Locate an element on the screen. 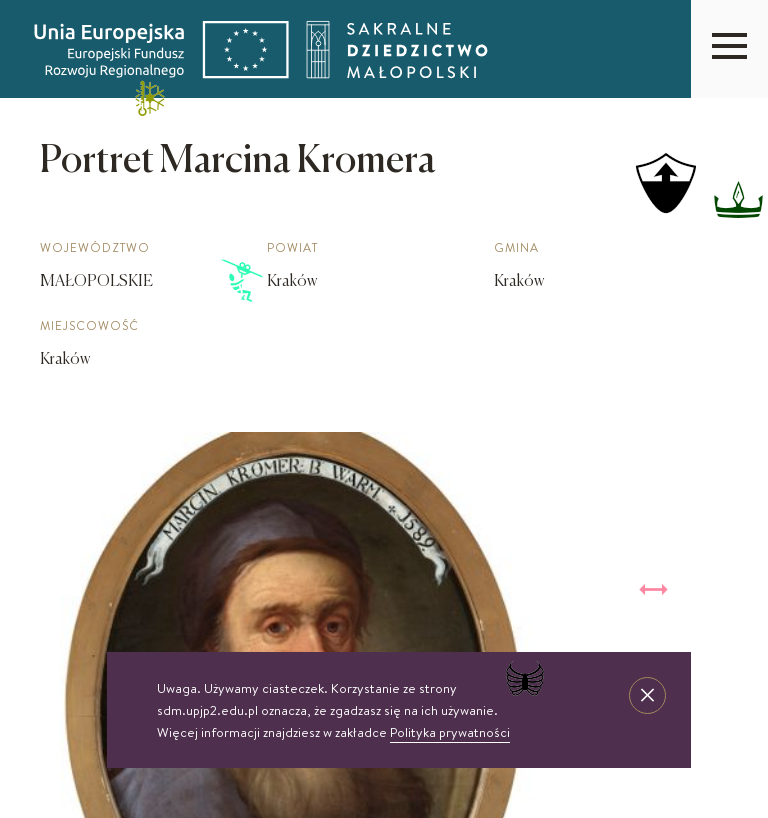  flip image horizontally is located at coordinates (653, 589).